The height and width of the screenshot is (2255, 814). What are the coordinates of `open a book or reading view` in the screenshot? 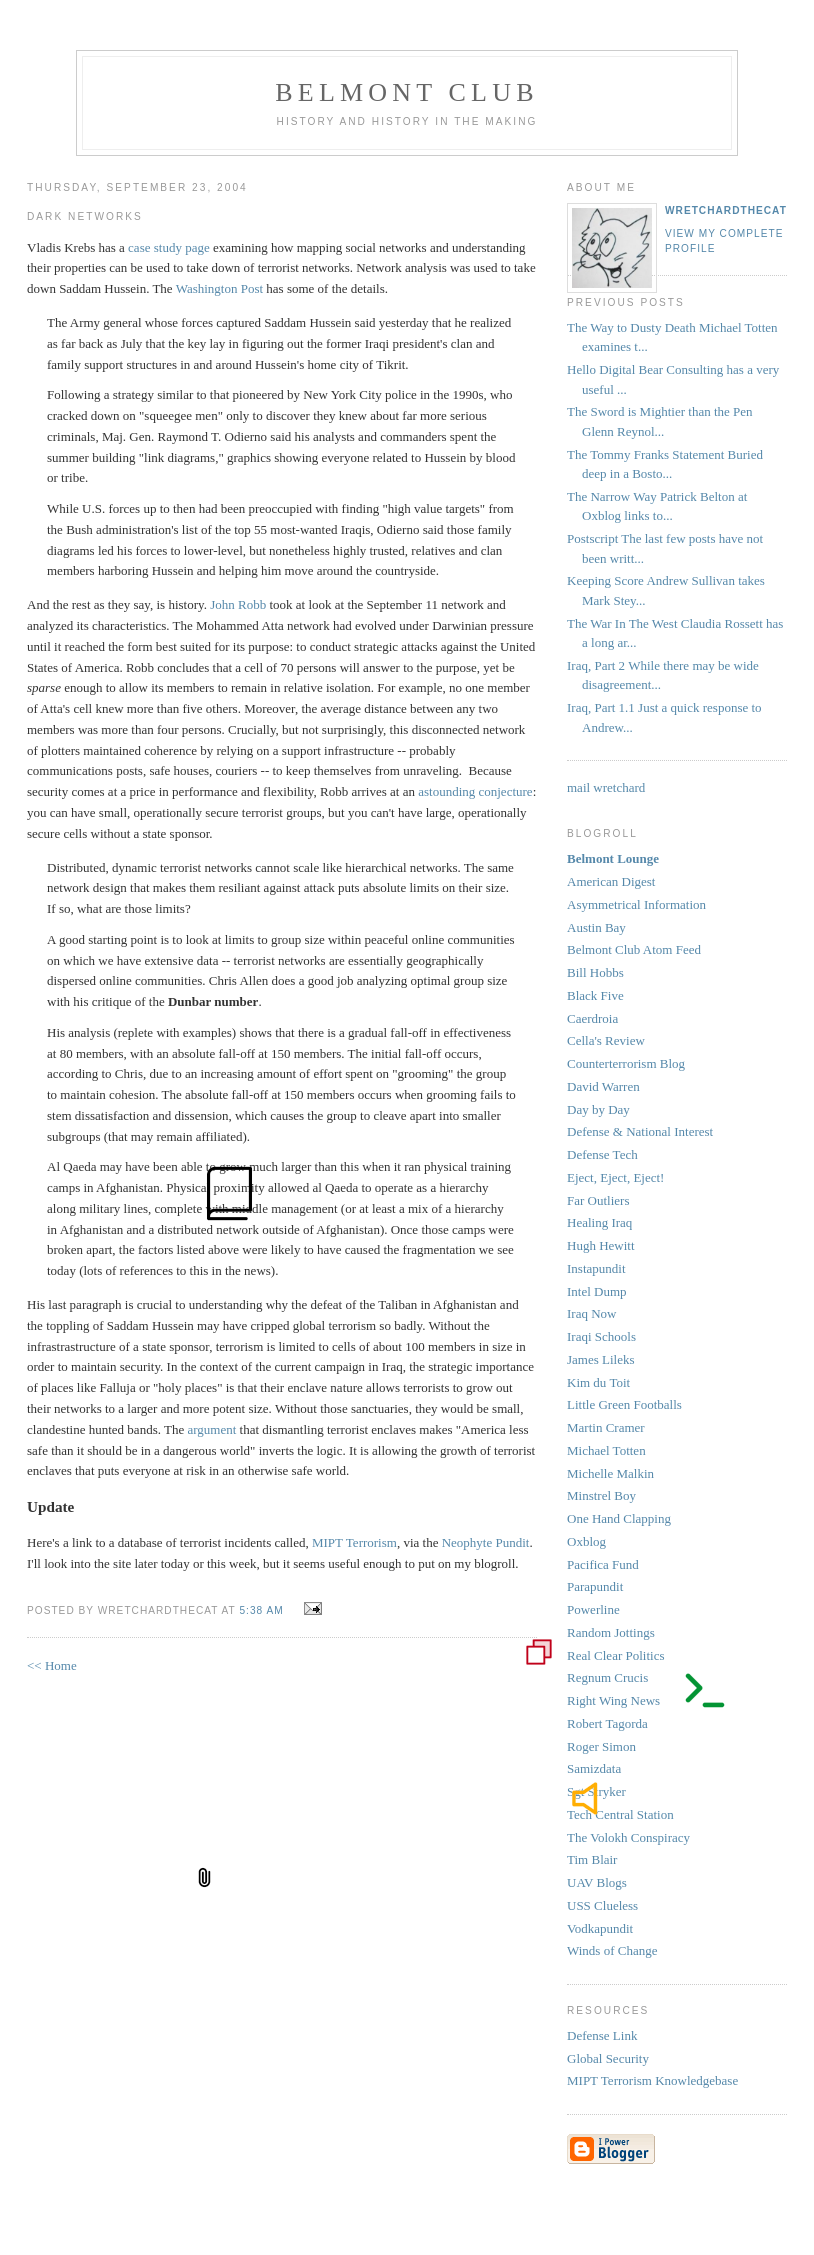 It's located at (229, 1193).